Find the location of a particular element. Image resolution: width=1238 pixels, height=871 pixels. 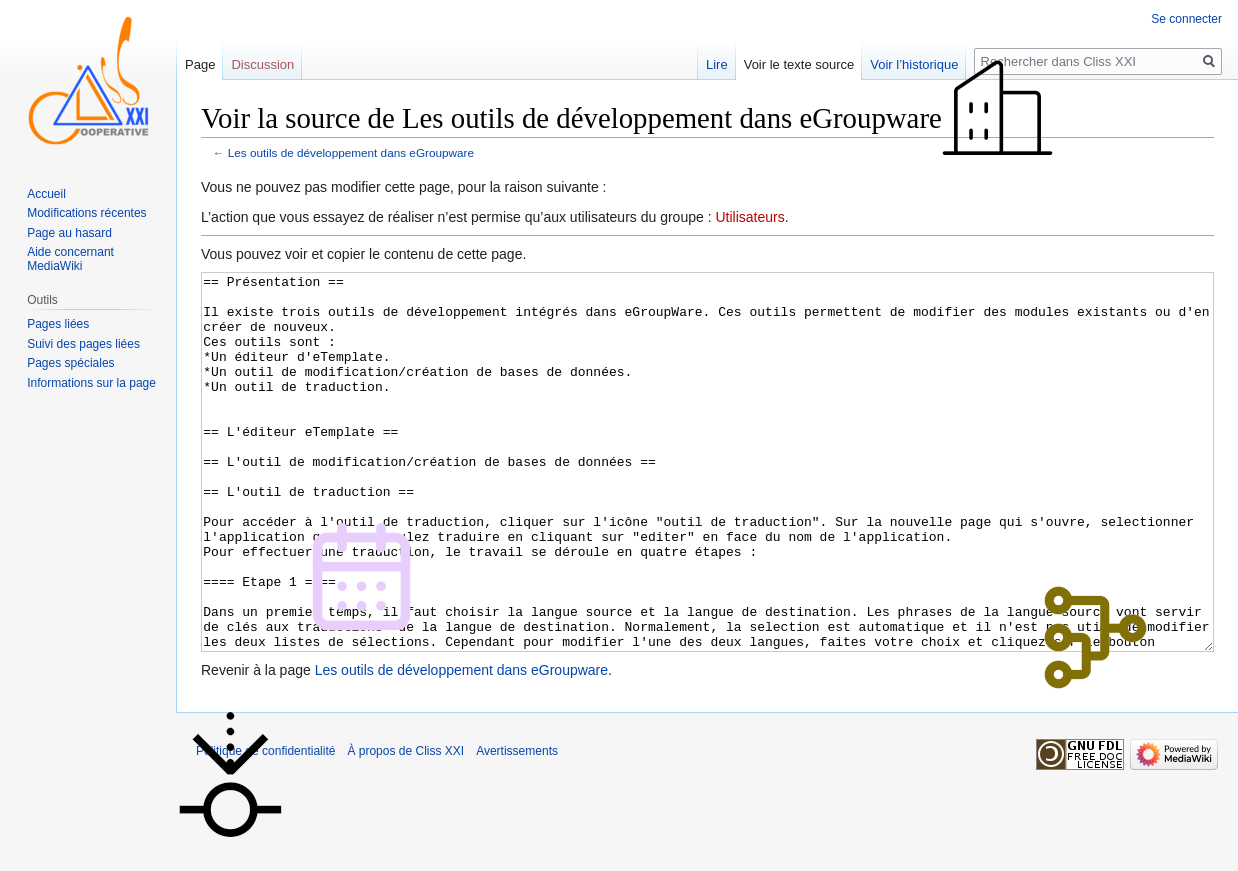

fetch changes from remote repository is located at coordinates (226, 774).